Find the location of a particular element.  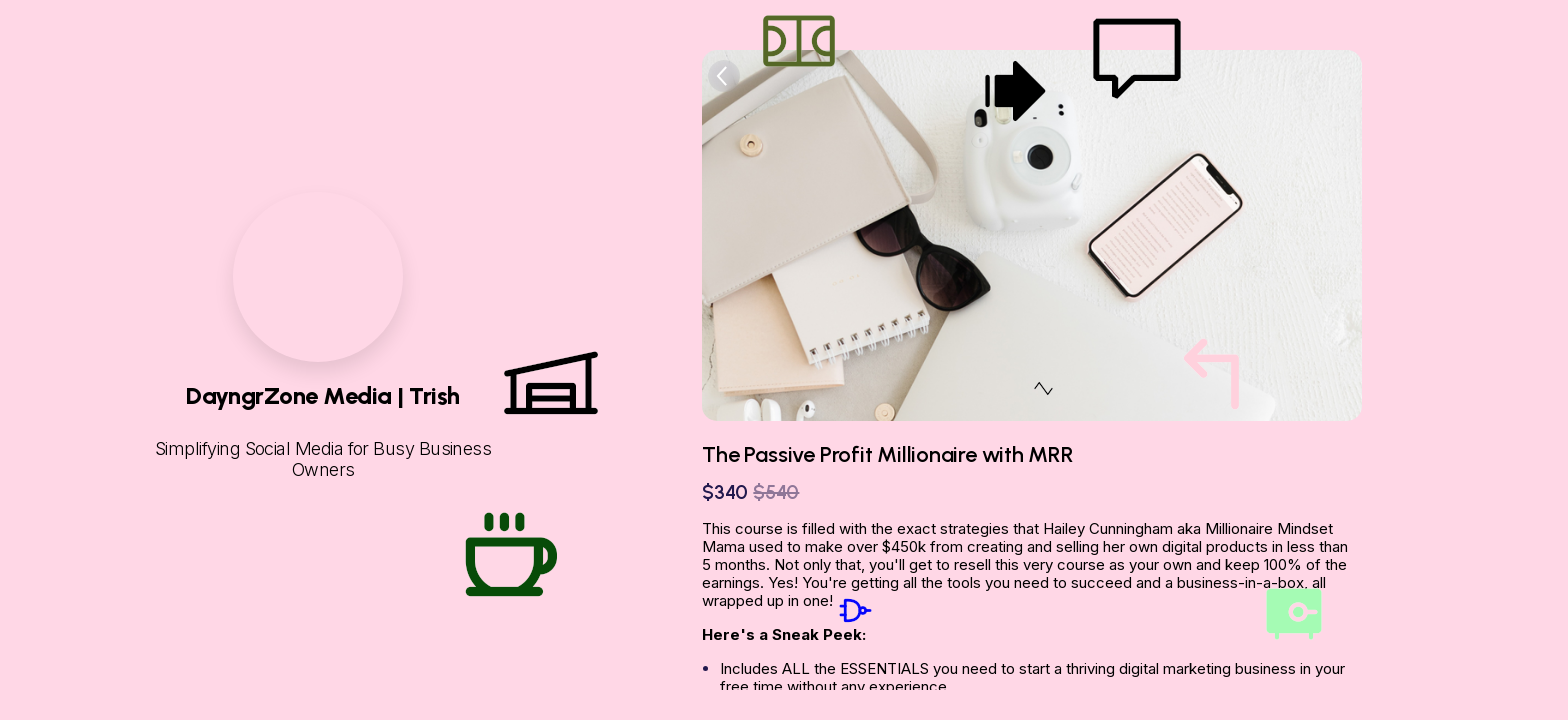

access warehouse or storage management is located at coordinates (551, 386).